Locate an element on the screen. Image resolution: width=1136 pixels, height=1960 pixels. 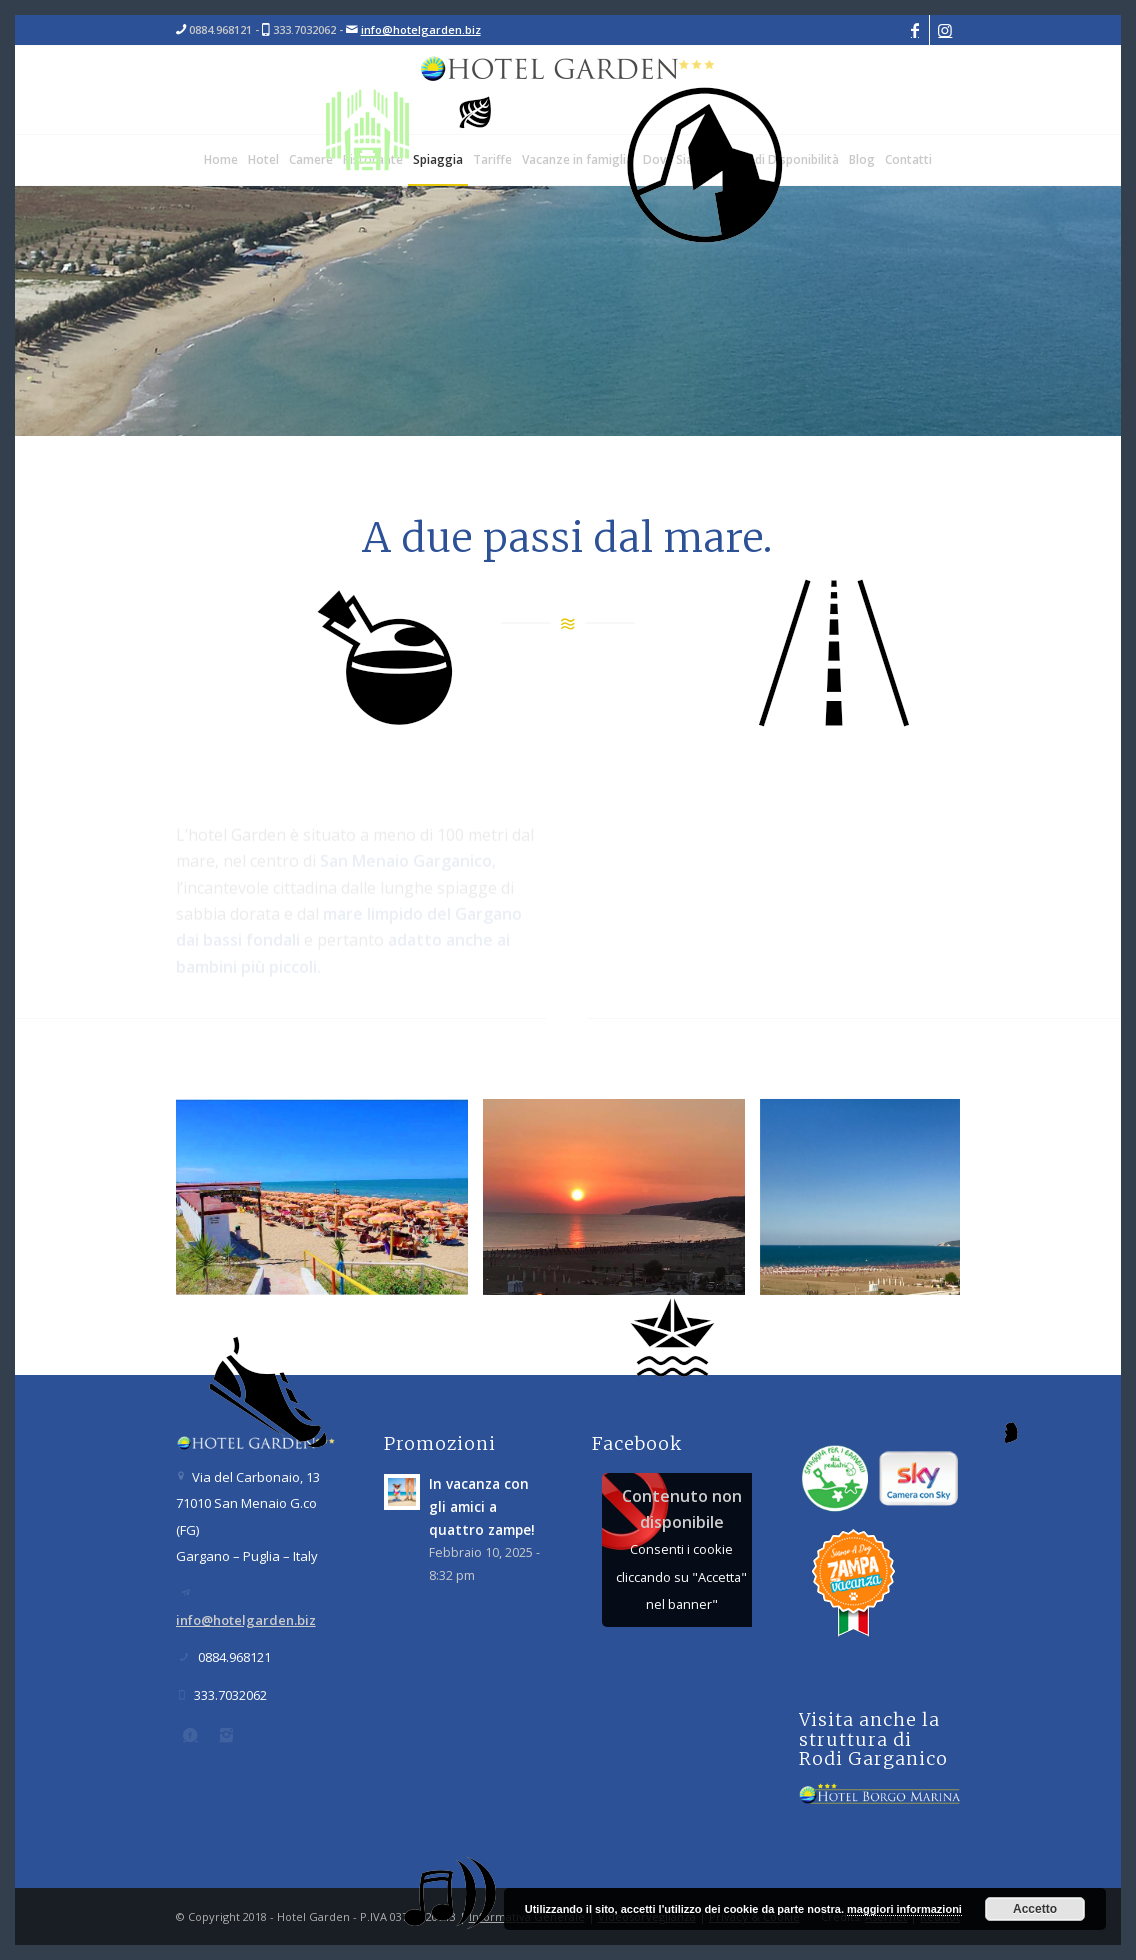
send a message or note is located at coordinates (672, 1337).